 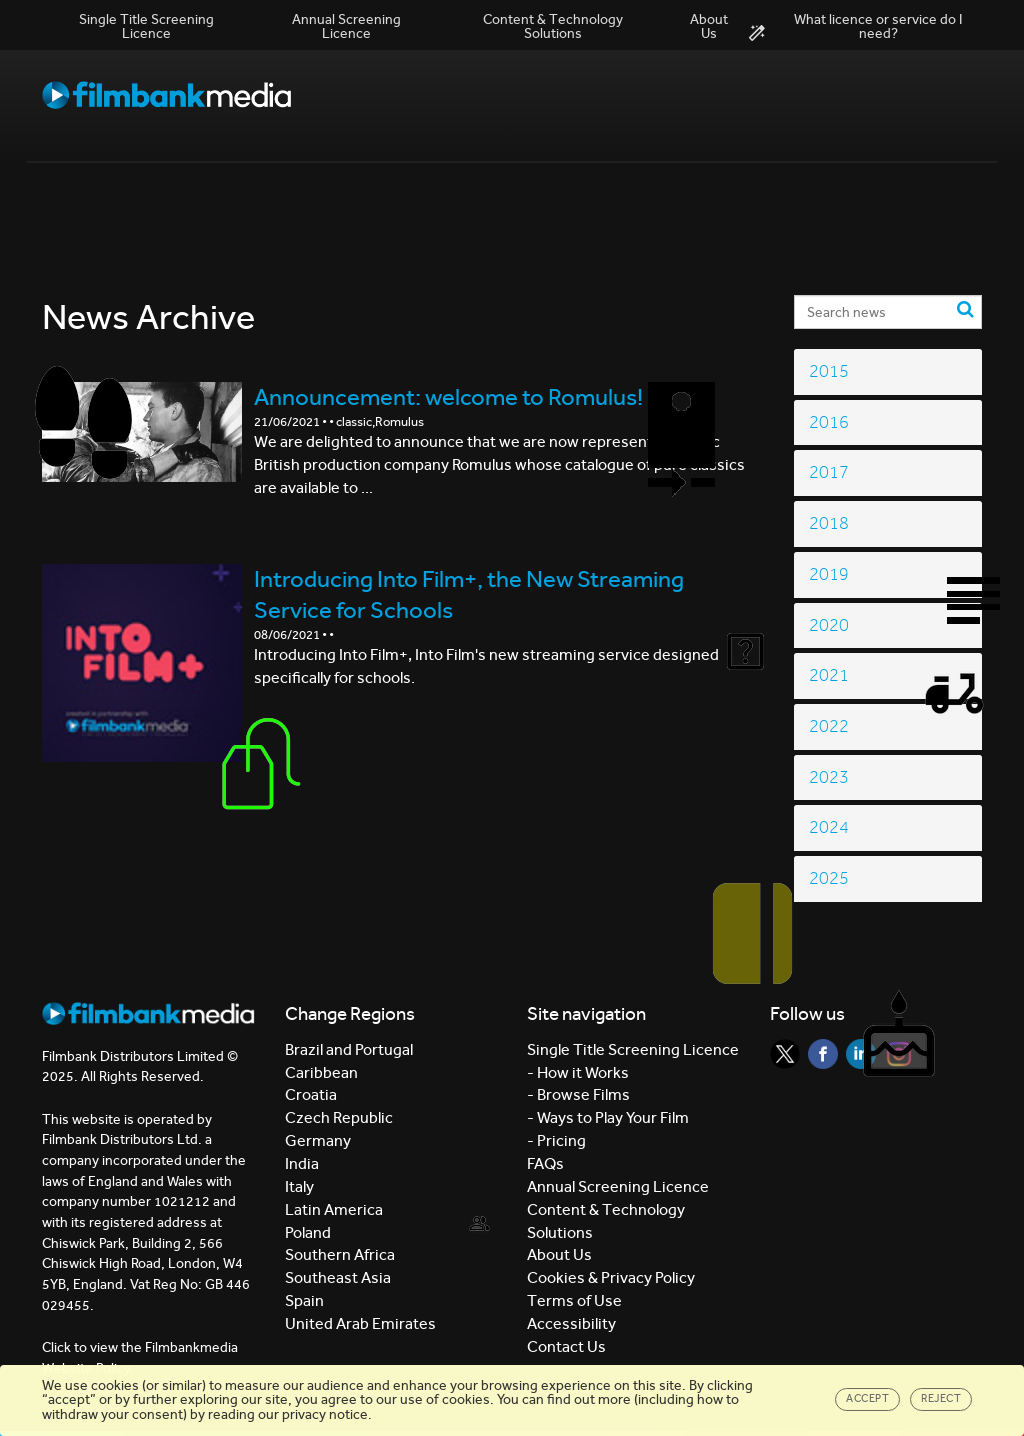 I want to click on open your journal or notebook, so click(x=752, y=933).